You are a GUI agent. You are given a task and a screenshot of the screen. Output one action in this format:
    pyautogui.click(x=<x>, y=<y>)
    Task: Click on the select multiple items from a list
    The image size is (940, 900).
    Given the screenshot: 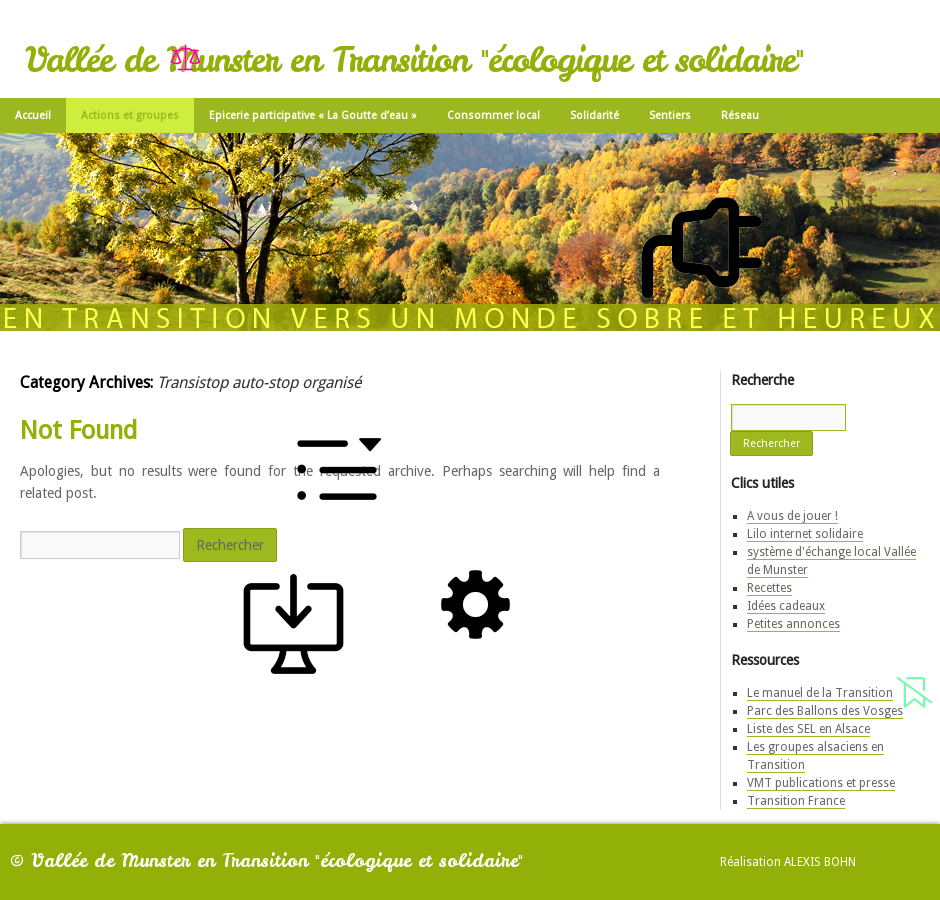 What is the action you would take?
    pyautogui.click(x=337, y=469)
    